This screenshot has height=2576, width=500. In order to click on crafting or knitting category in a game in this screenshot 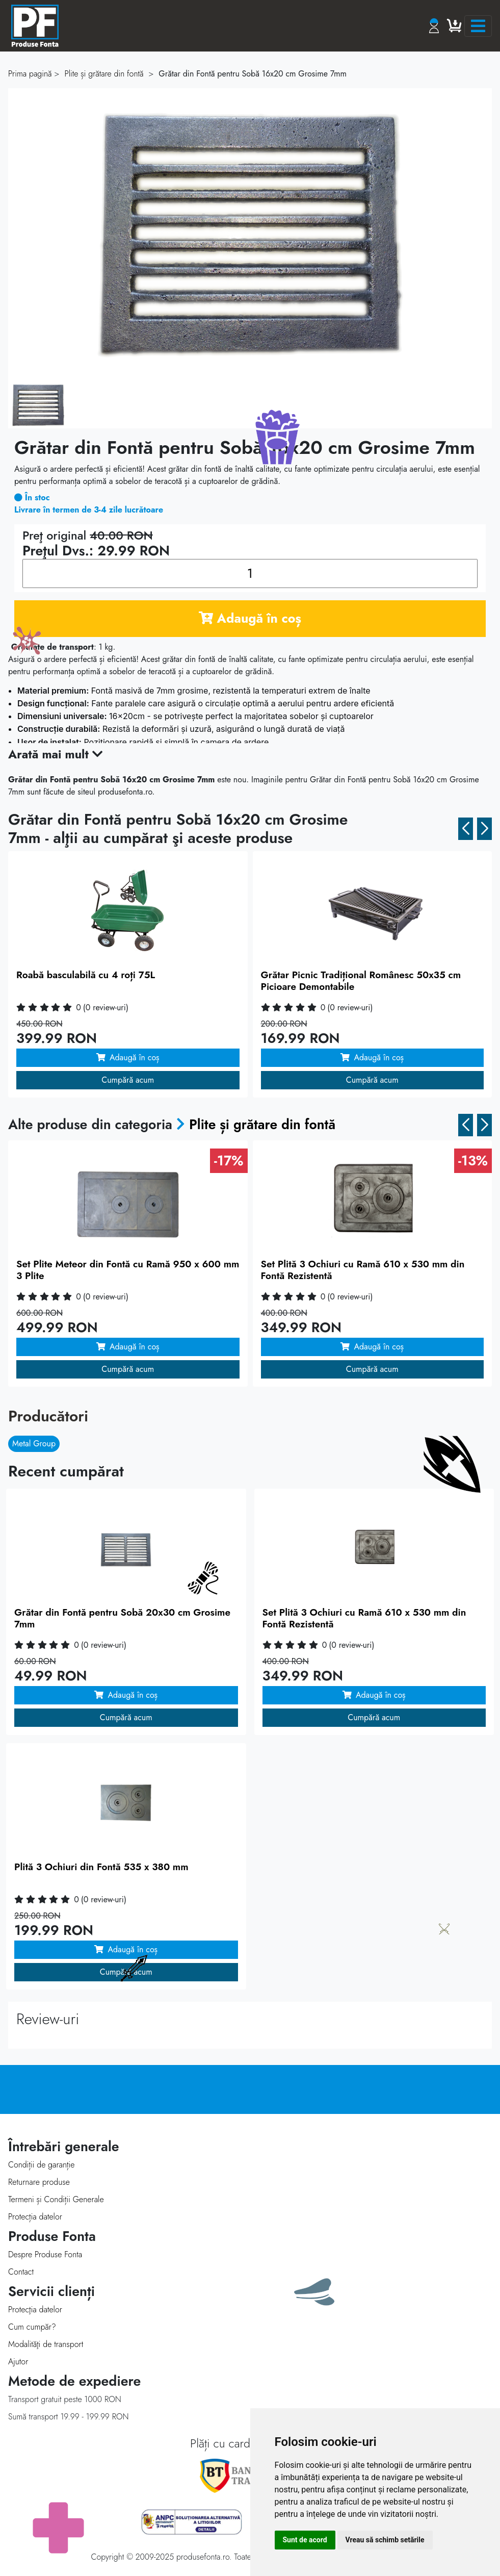, I will do `click(203, 1578)`.